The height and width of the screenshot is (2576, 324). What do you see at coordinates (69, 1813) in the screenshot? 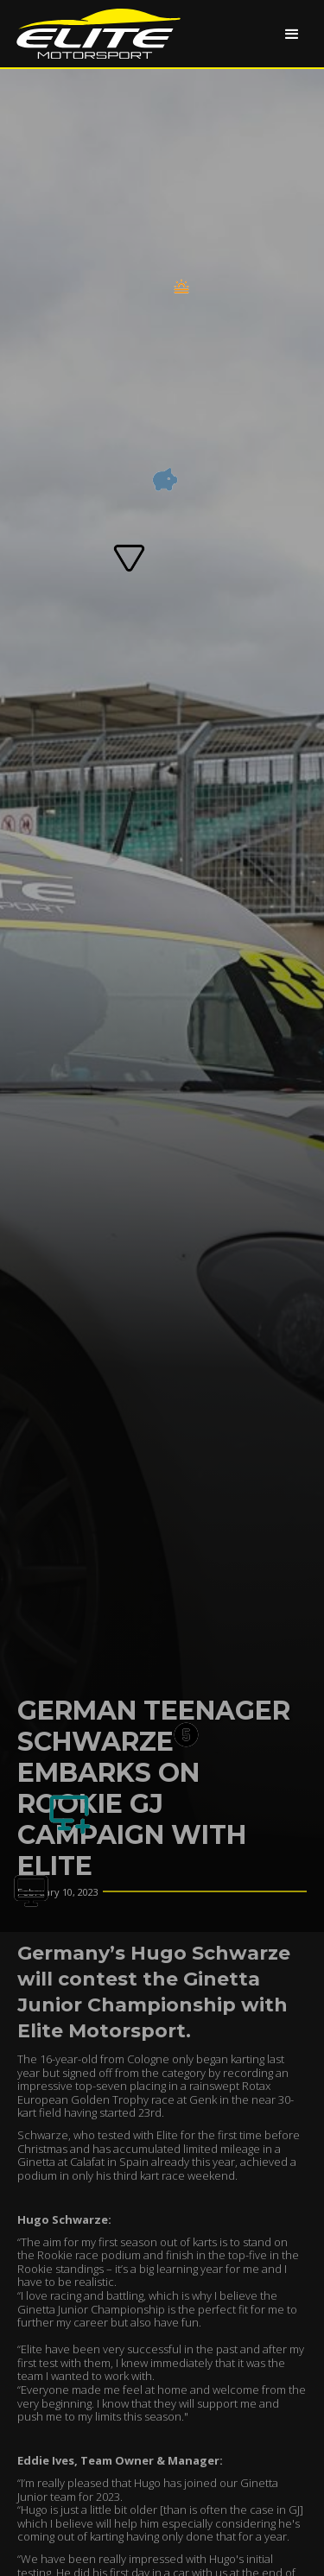
I see `add a new desktop or monitor` at bounding box center [69, 1813].